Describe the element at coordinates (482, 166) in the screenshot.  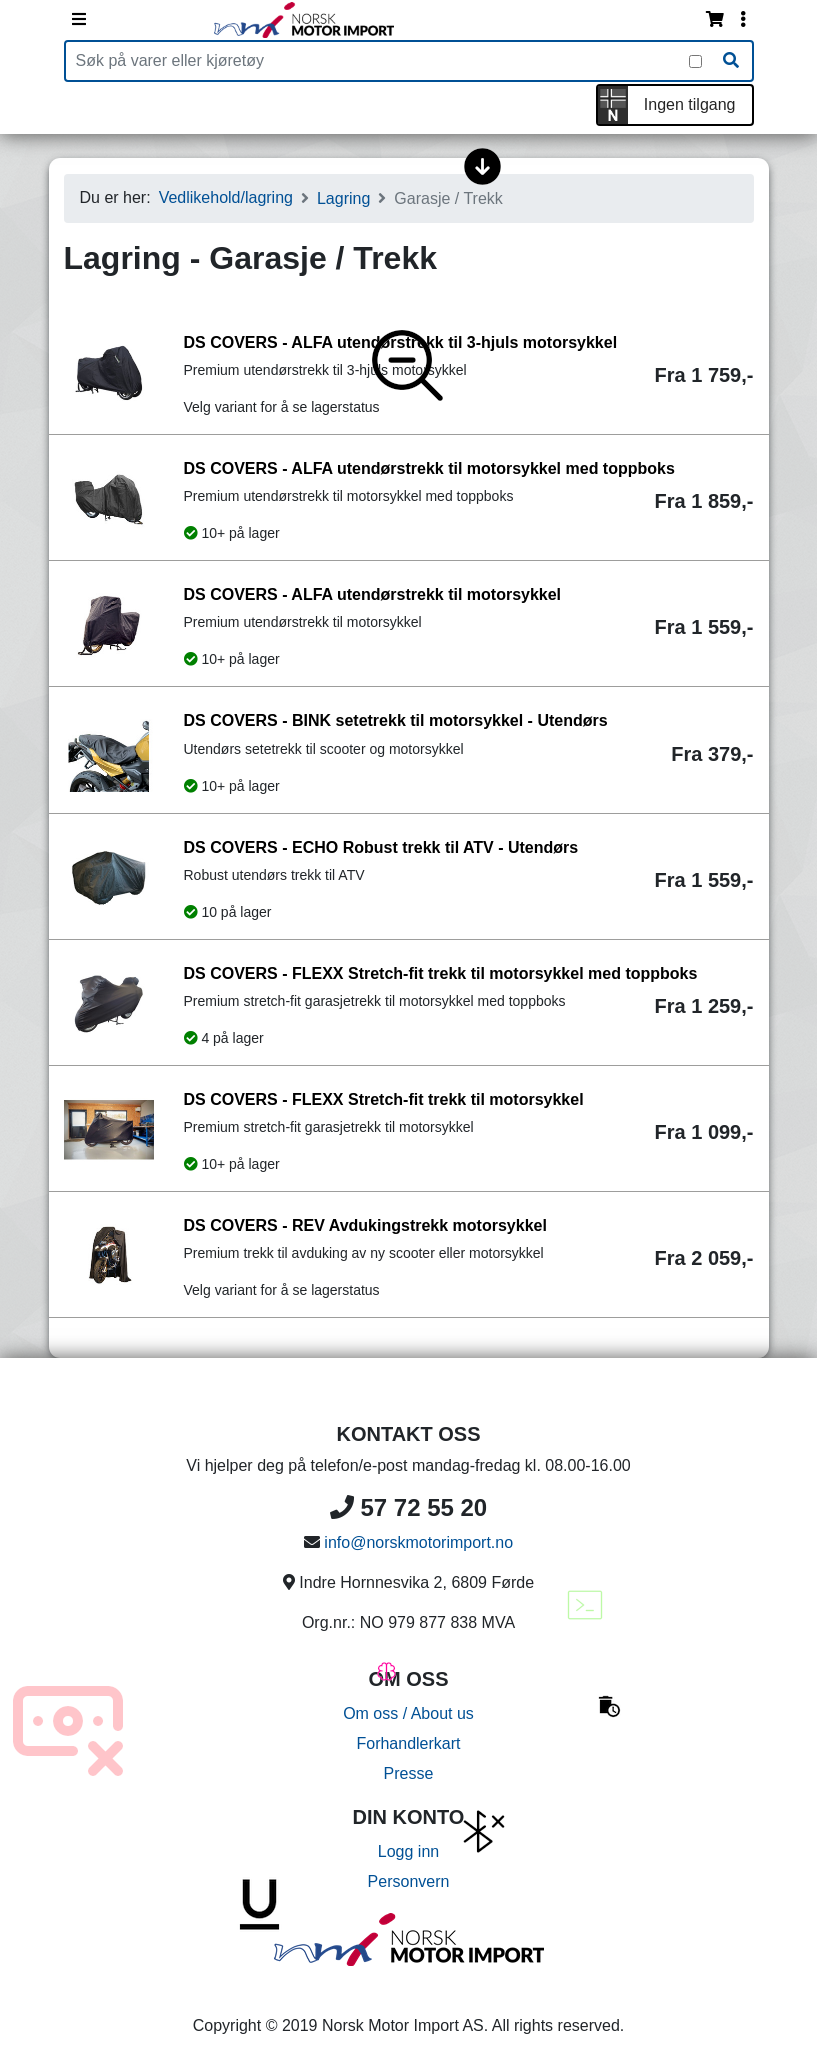
I see `download file or content` at that location.